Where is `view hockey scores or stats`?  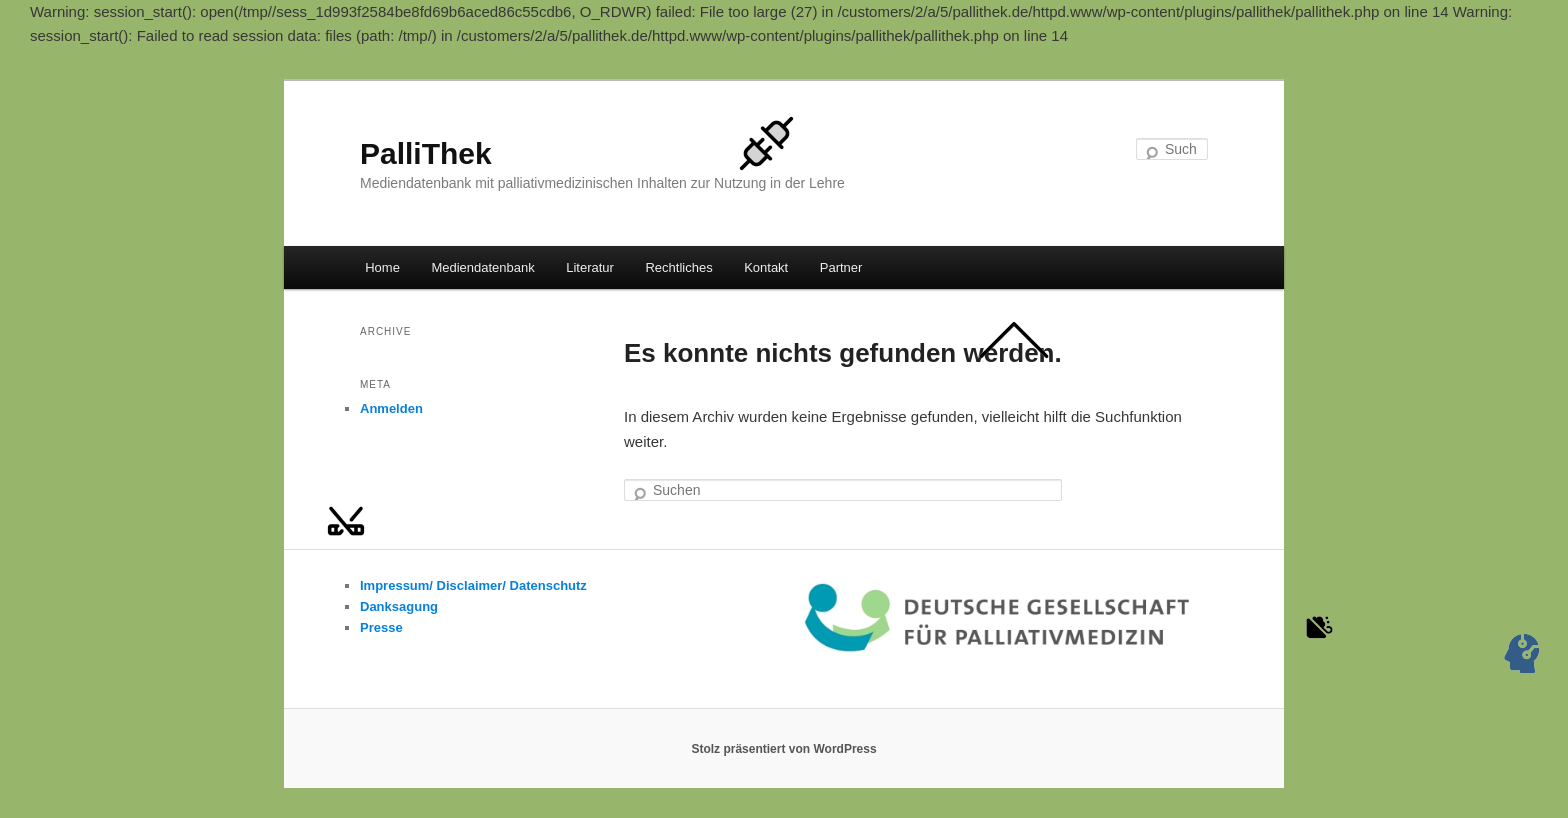
view hockey scores or stats is located at coordinates (346, 521).